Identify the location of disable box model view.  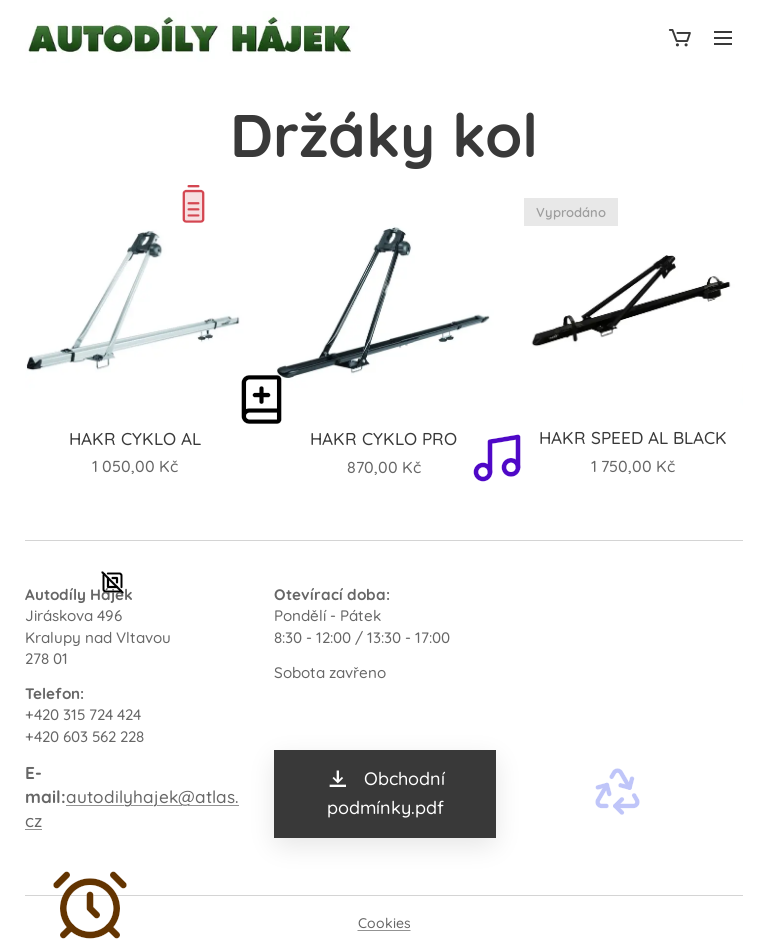
(112, 582).